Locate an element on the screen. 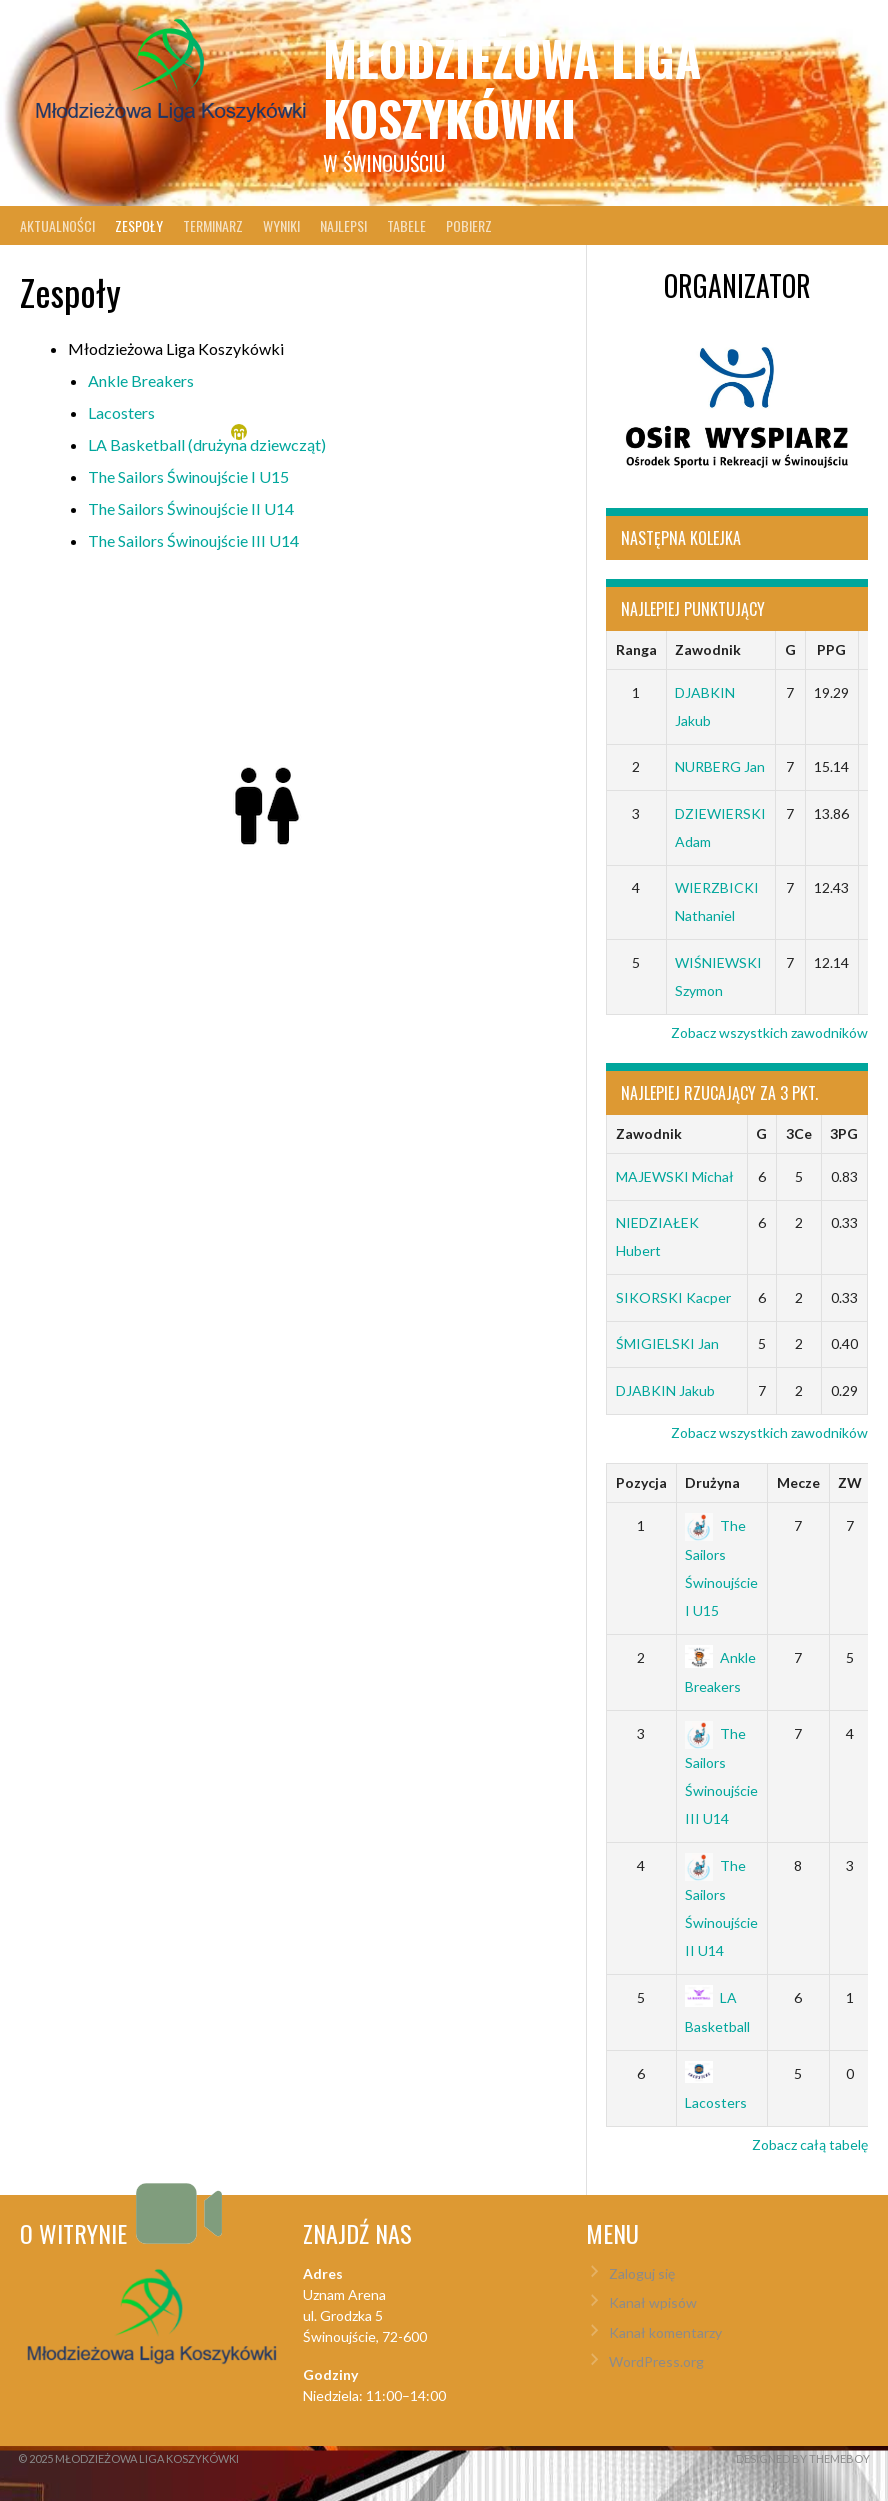 This screenshot has height=2501, width=888. start a video call is located at coordinates (176, 2213).